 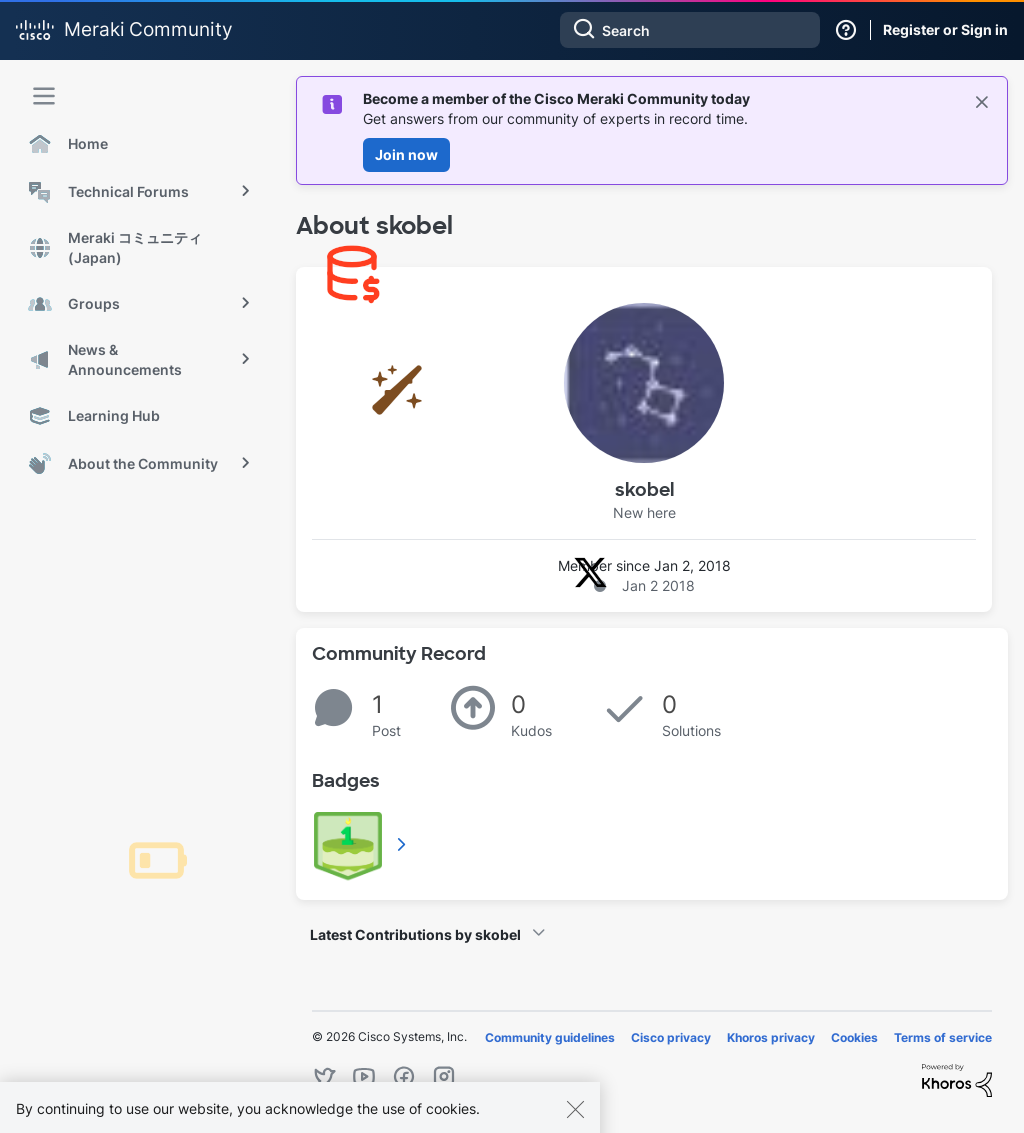 What do you see at coordinates (352, 273) in the screenshot?
I see `view database pricing or costs` at bounding box center [352, 273].